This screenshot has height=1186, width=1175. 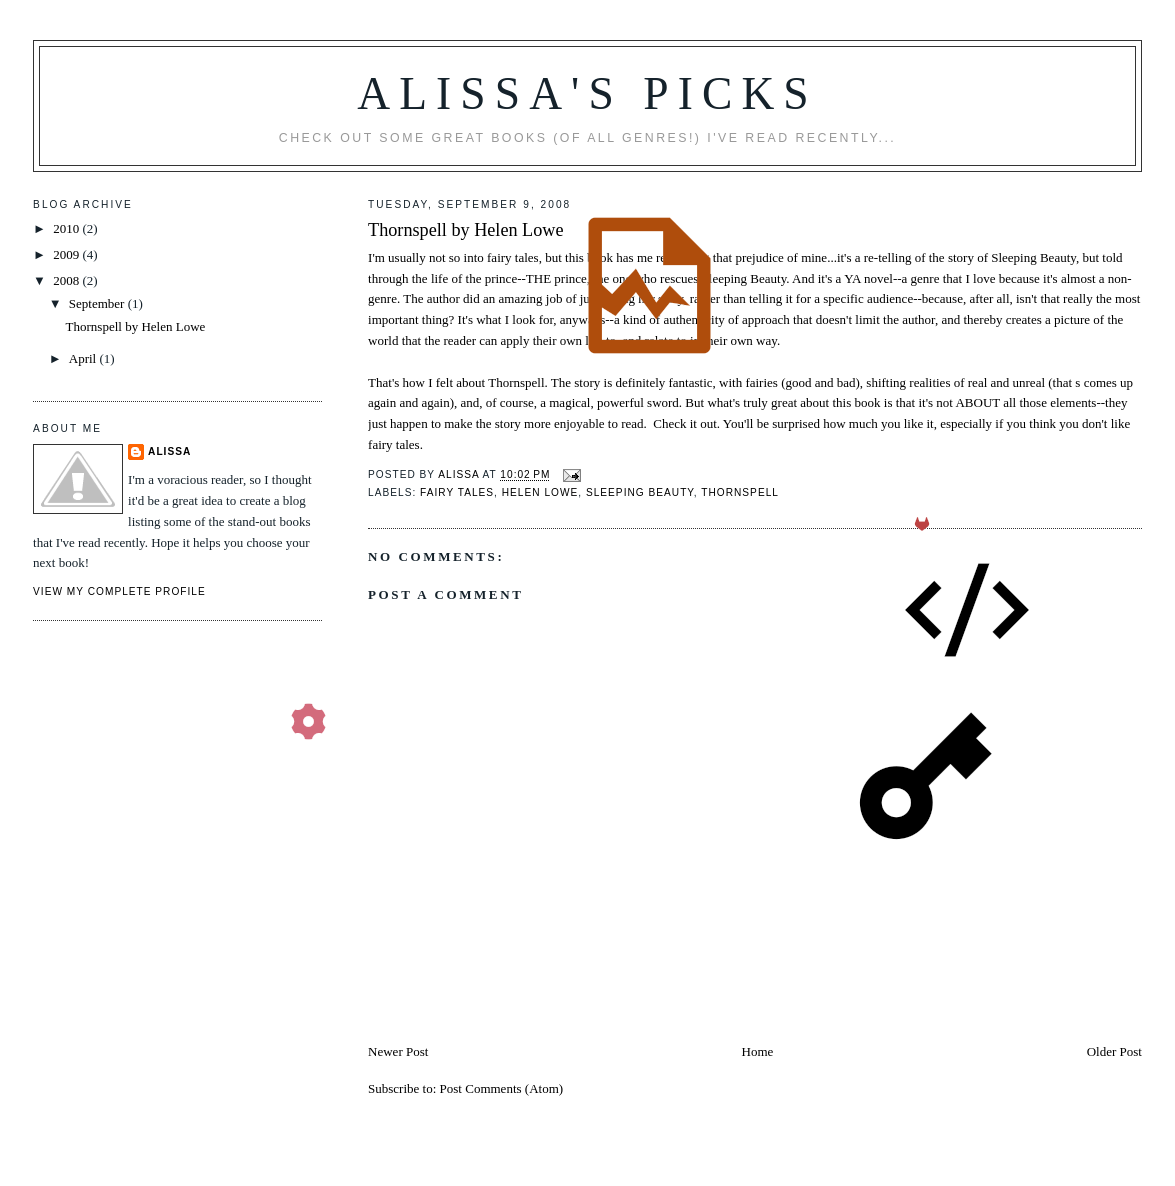 I want to click on indicates a corrupted or damaged file, so click(x=649, y=285).